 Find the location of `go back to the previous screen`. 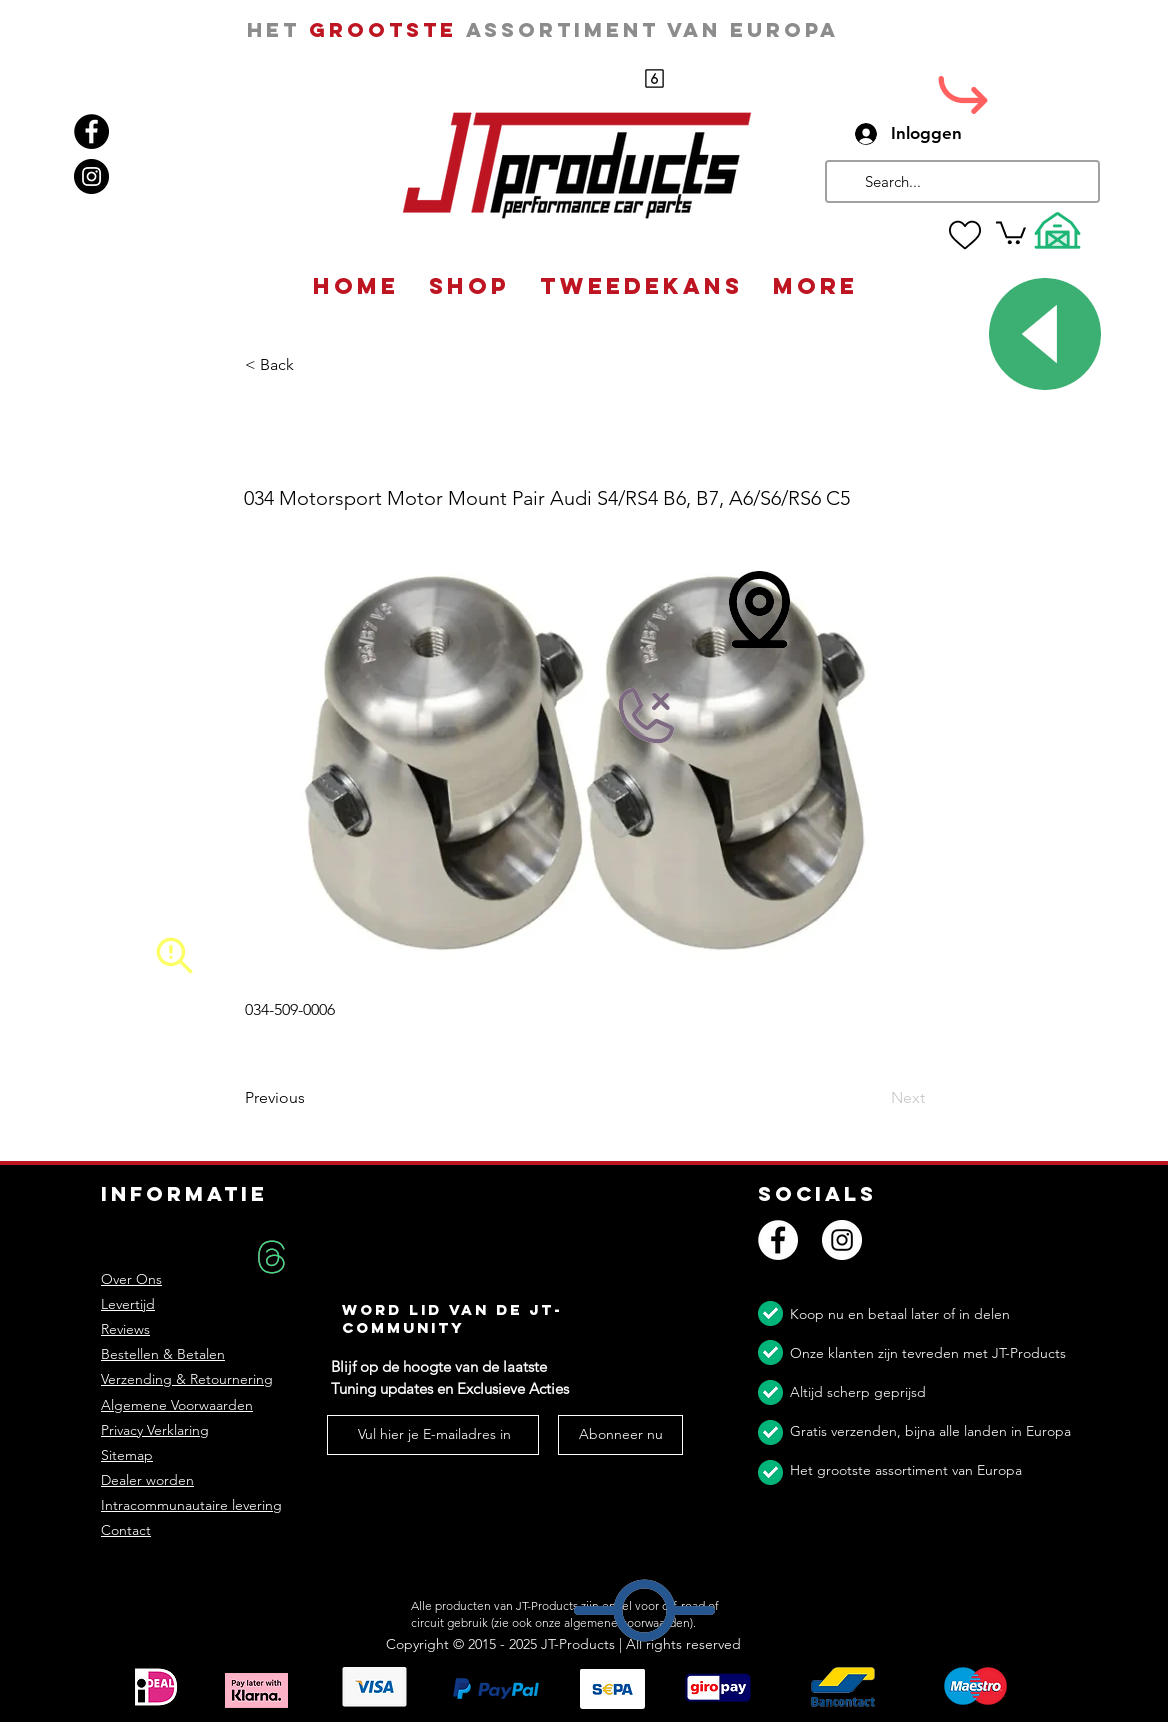

go back to the previous screen is located at coordinates (1045, 334).